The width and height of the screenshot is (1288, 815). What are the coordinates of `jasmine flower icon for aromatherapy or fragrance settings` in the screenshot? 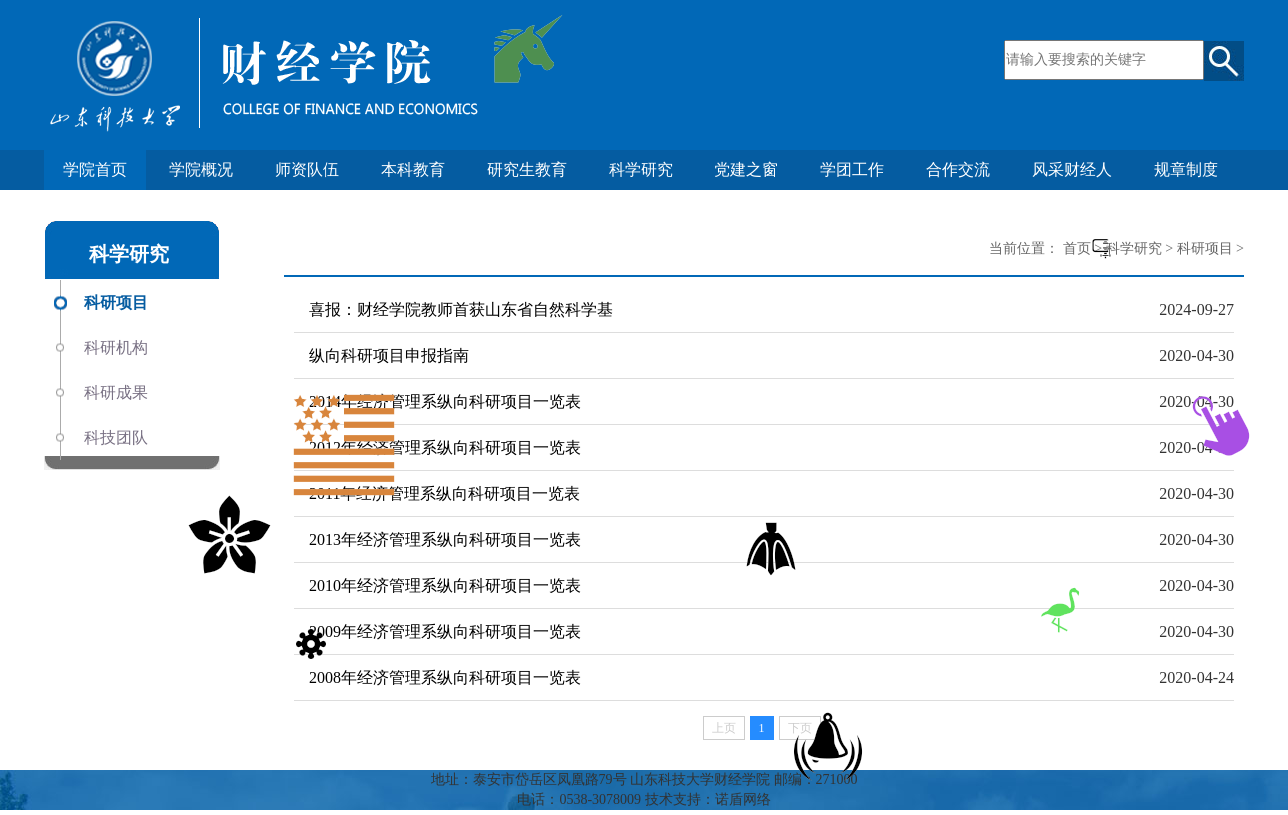 It's located at (229, 534).